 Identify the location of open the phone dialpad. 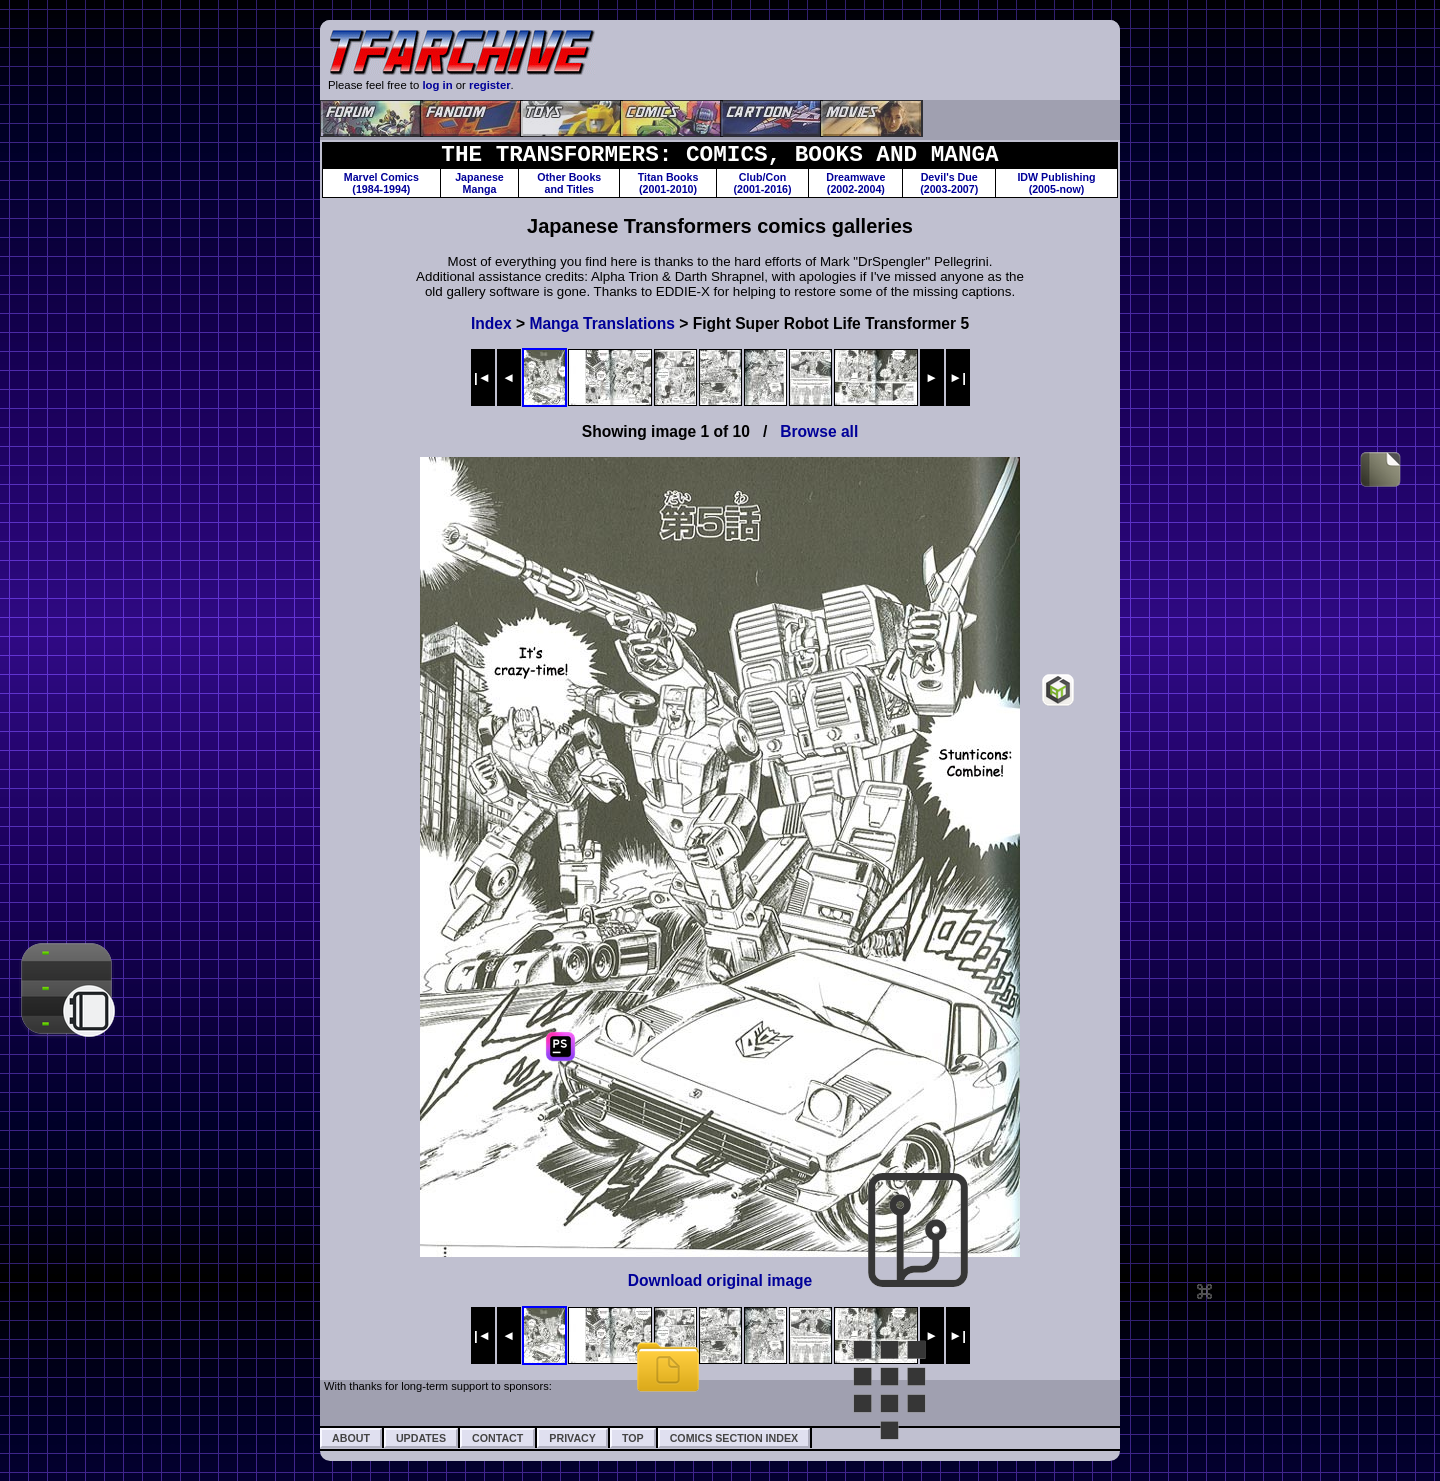
(889, 1394).